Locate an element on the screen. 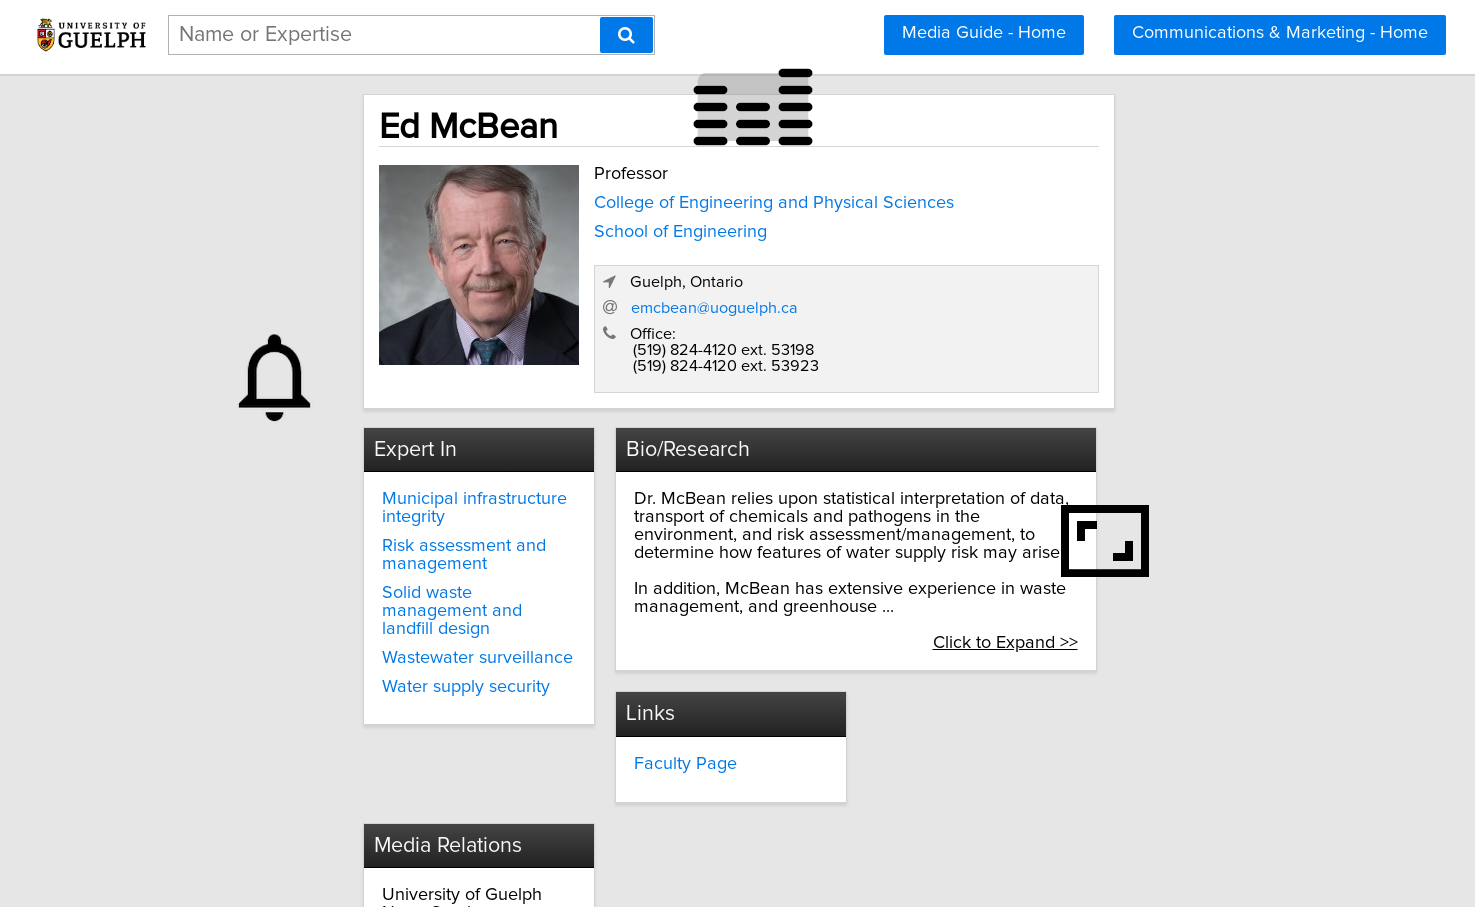 The width and height of the screenshot is (1475, 907). view your notifications is located at coordinates (274, 376).